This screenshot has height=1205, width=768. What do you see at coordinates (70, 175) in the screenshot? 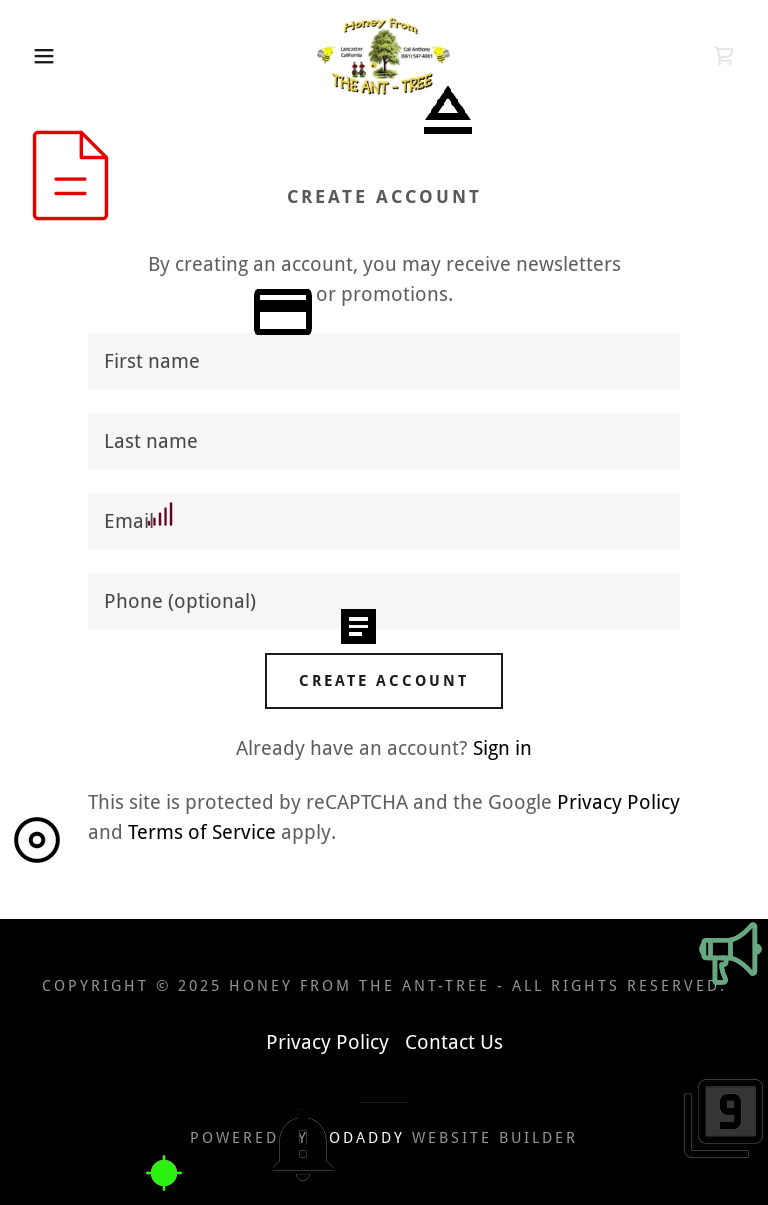
I see `view document or text file` at bounding box center [70, 175].